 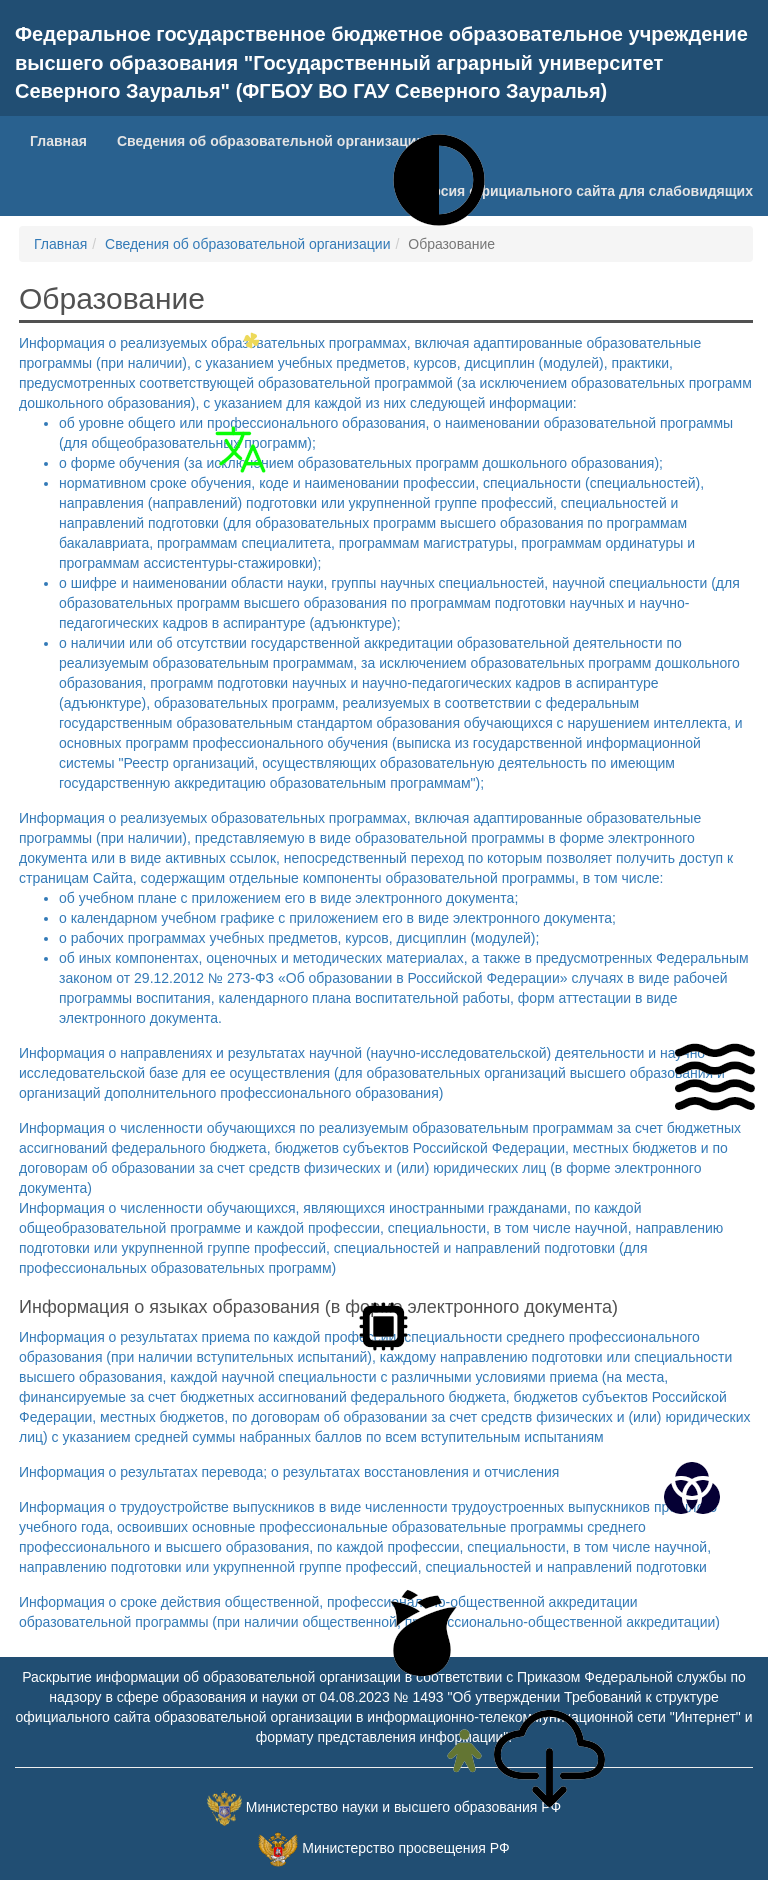 What do you see at coordinates (464, 1751) in the screenshot?
I see `view your profile` at bounding box center [464, 1751].